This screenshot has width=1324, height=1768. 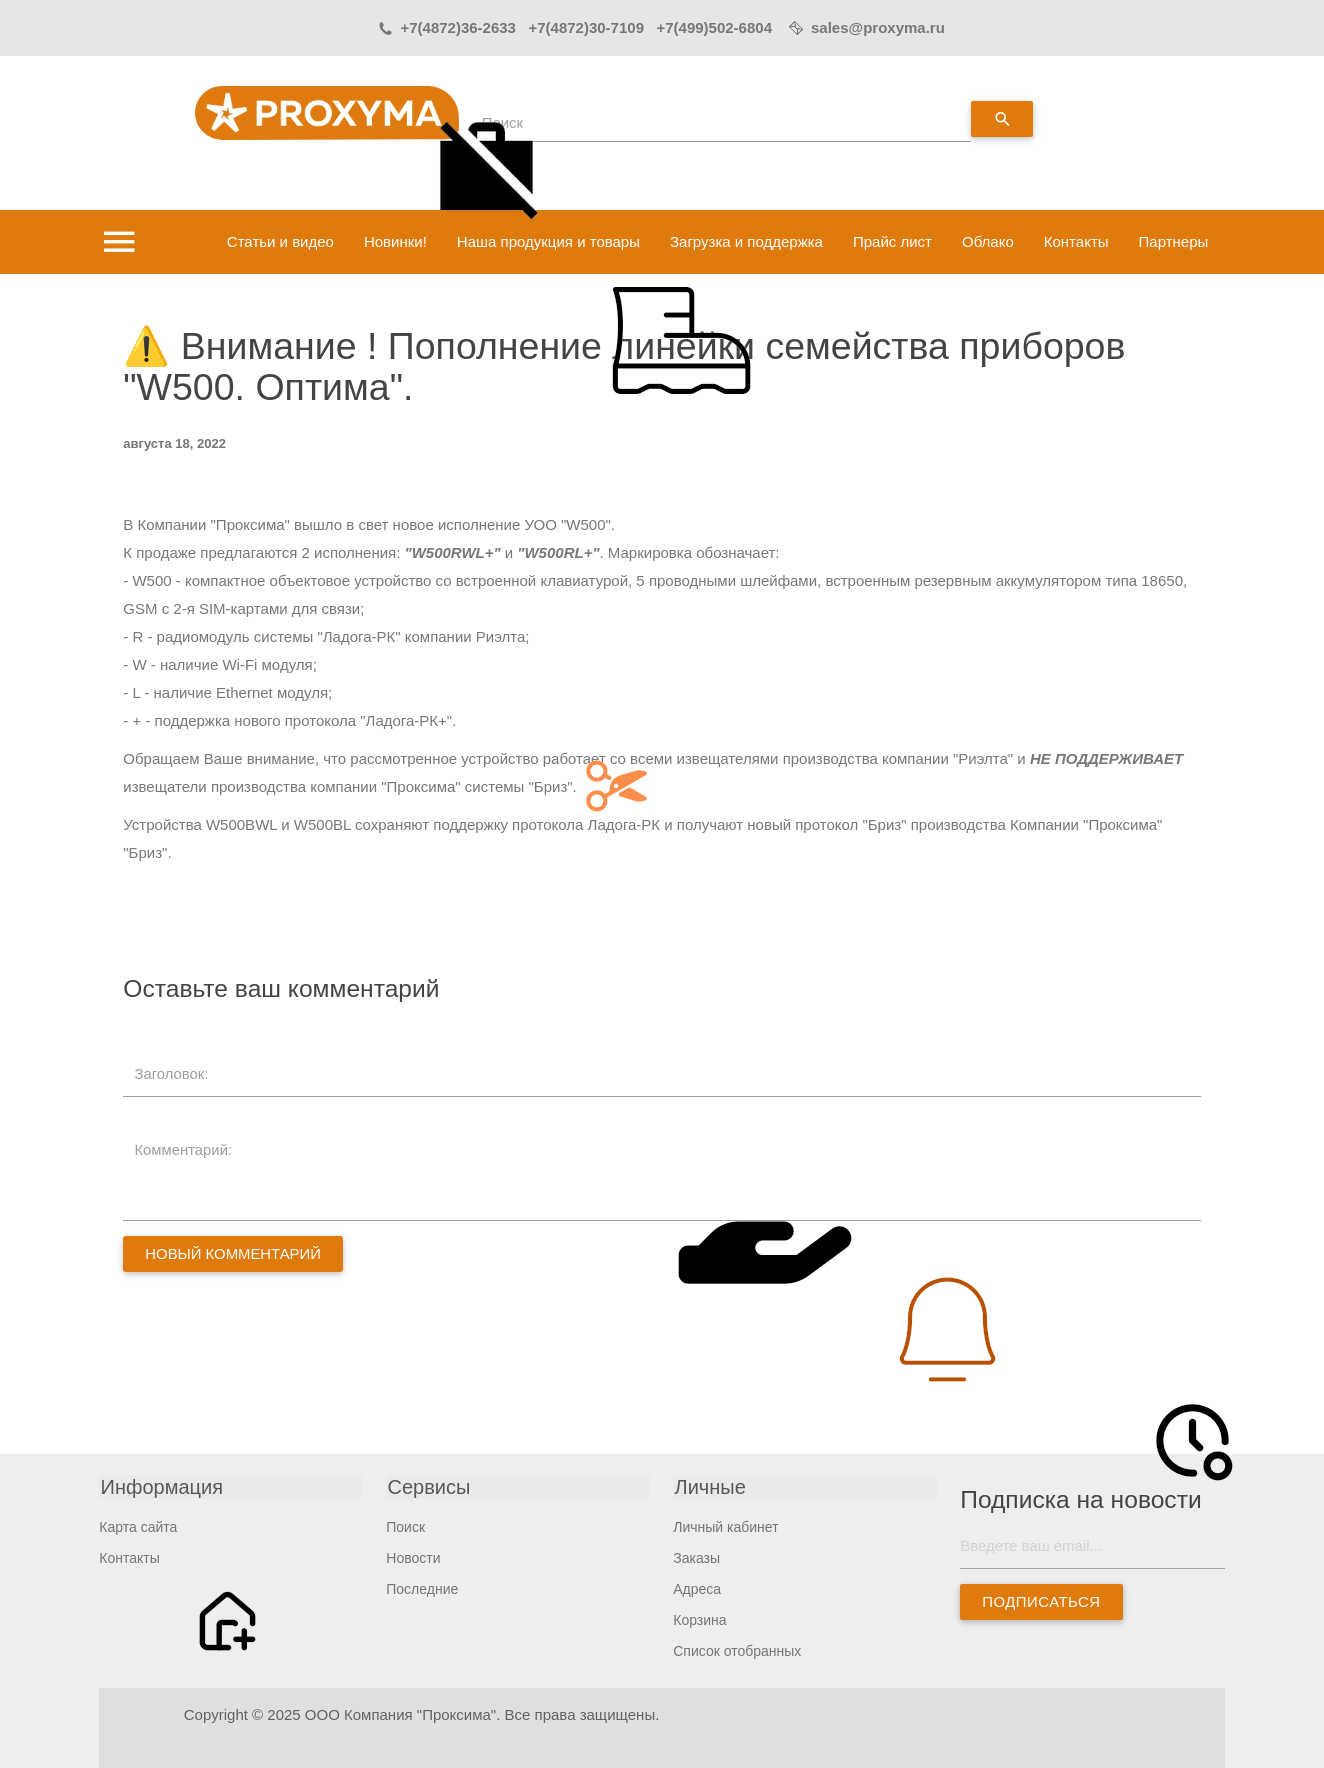 I want to click on view footwear or shoe category, so click(x=676, y=340).